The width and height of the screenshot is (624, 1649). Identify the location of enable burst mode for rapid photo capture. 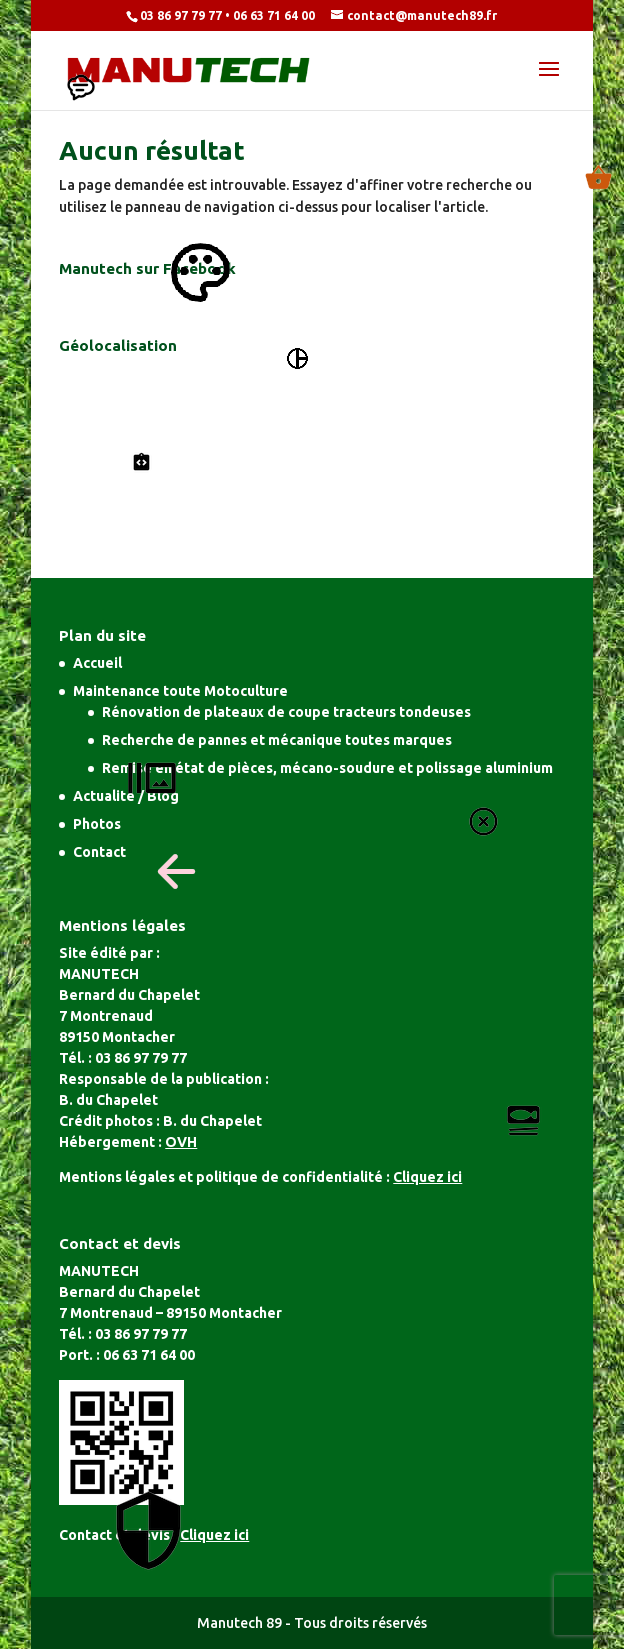
(152, 778).